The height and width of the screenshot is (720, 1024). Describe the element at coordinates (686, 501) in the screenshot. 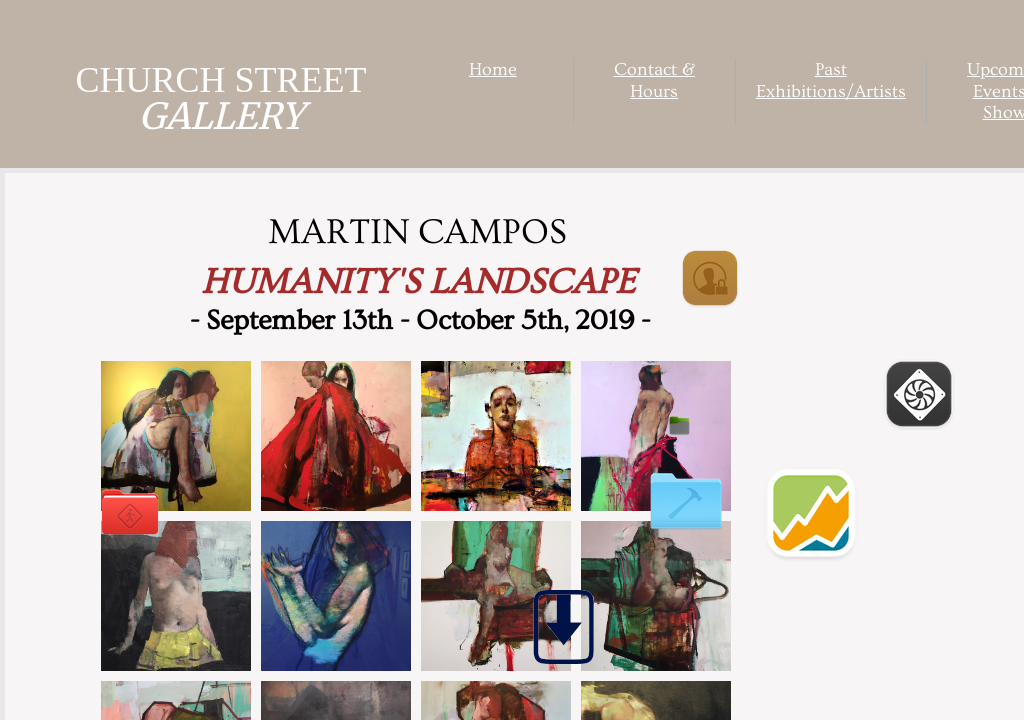

I see `open developer tools and resources folder` at that location.